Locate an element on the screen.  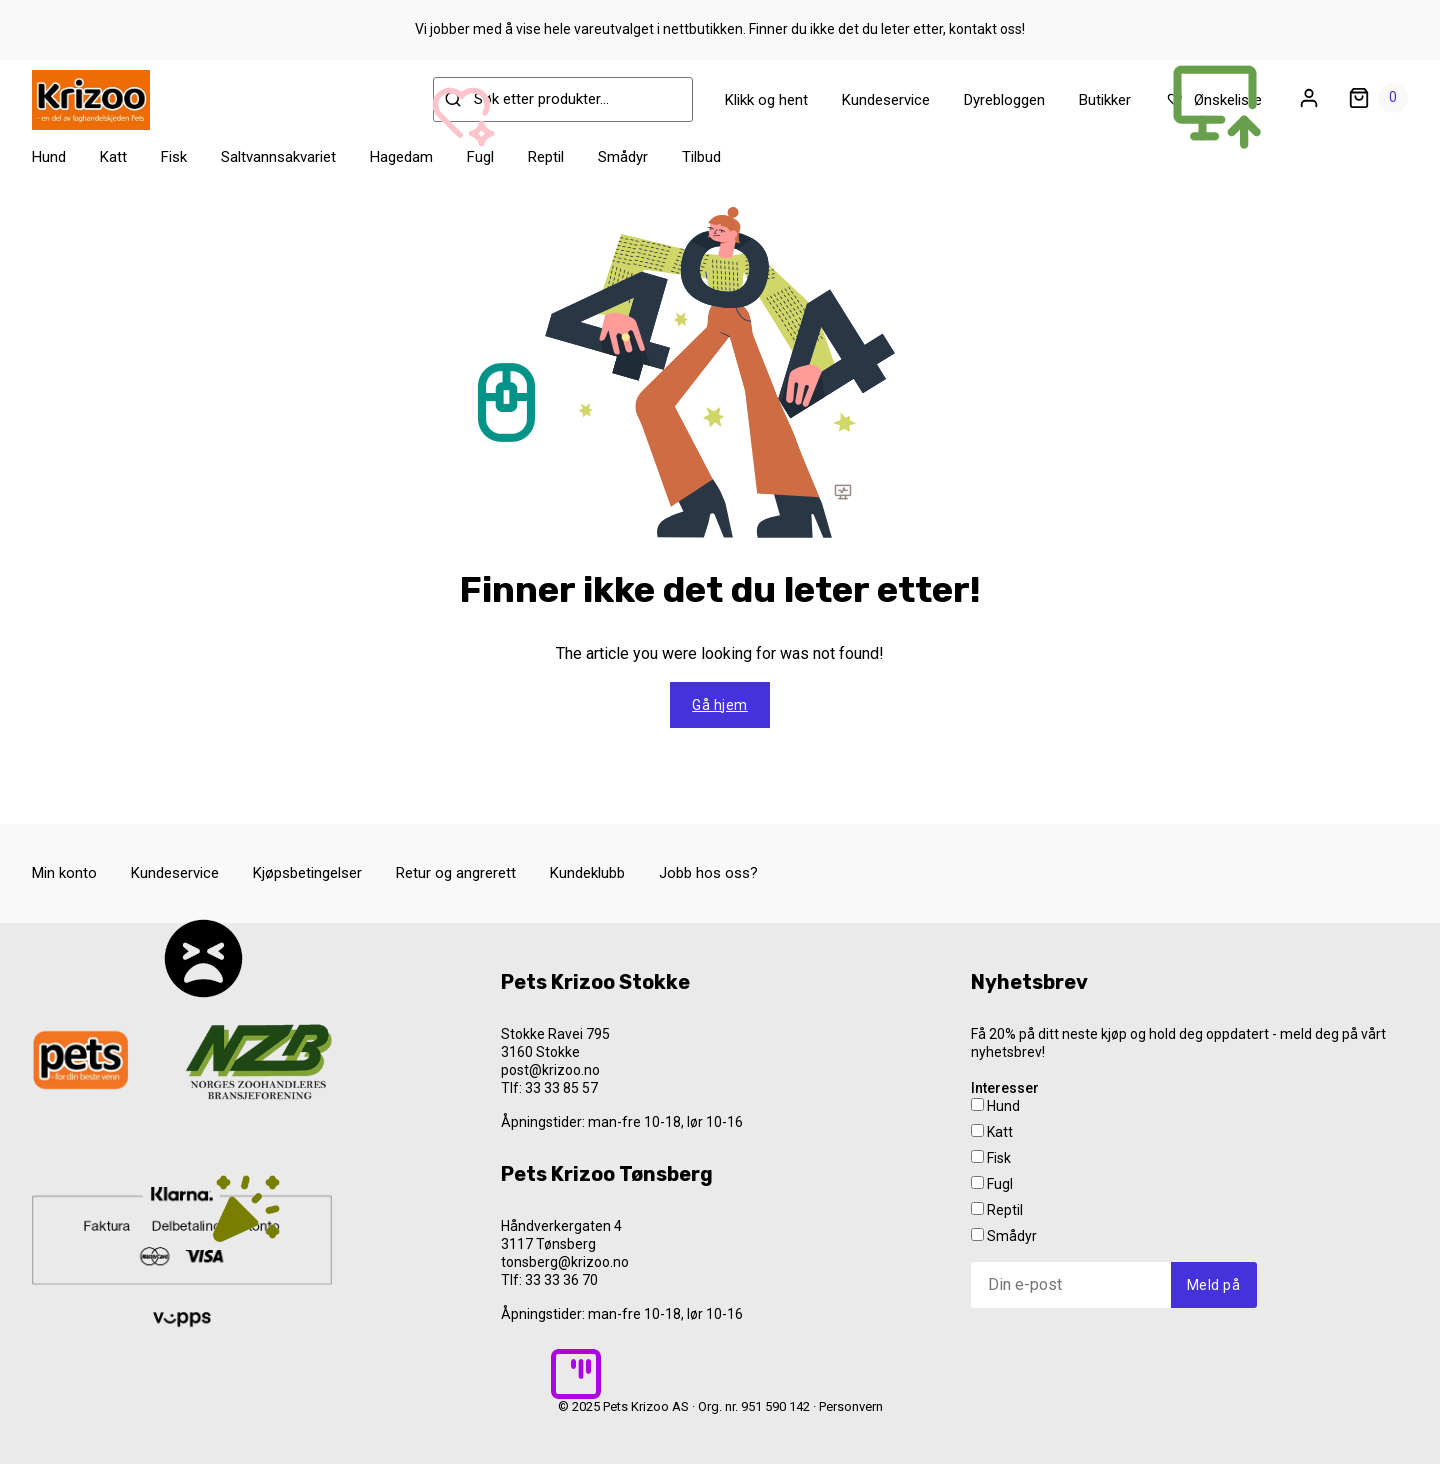
add to favorites with AI-powered recommendations is located at coordinates (461, 113).